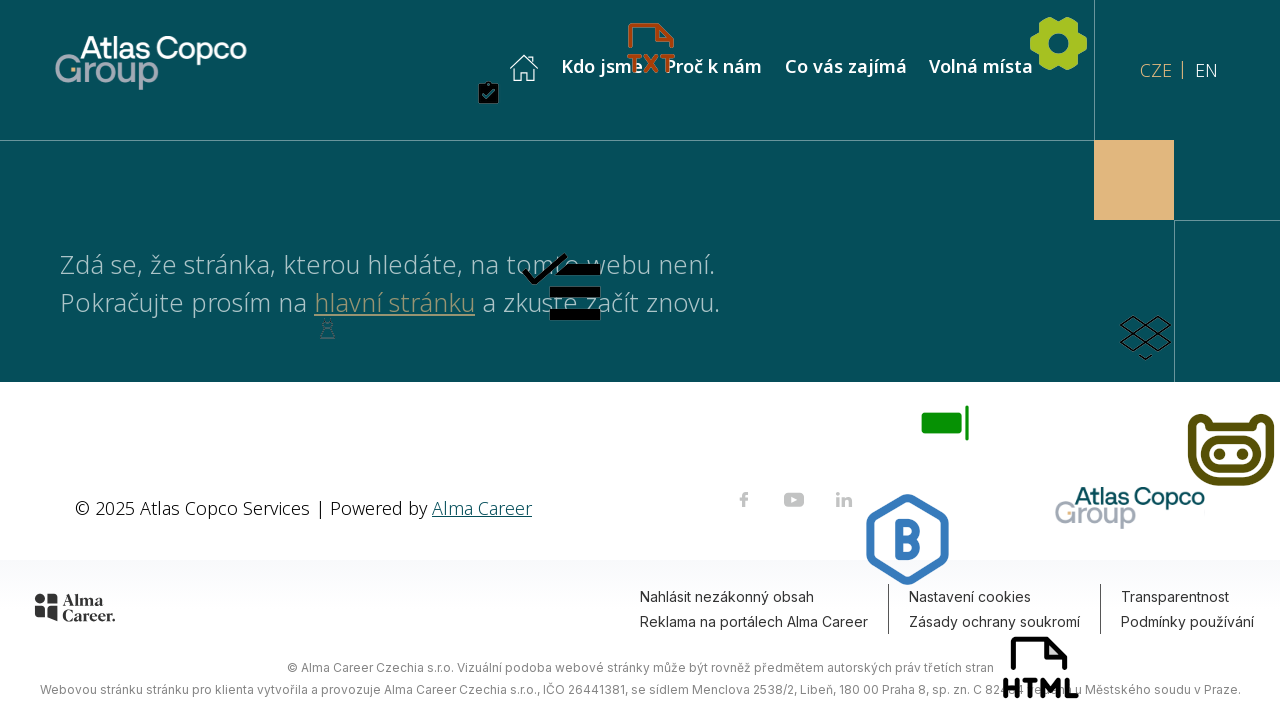  I want to click on indicates a "B" tier or category designation, so click(907, 539).